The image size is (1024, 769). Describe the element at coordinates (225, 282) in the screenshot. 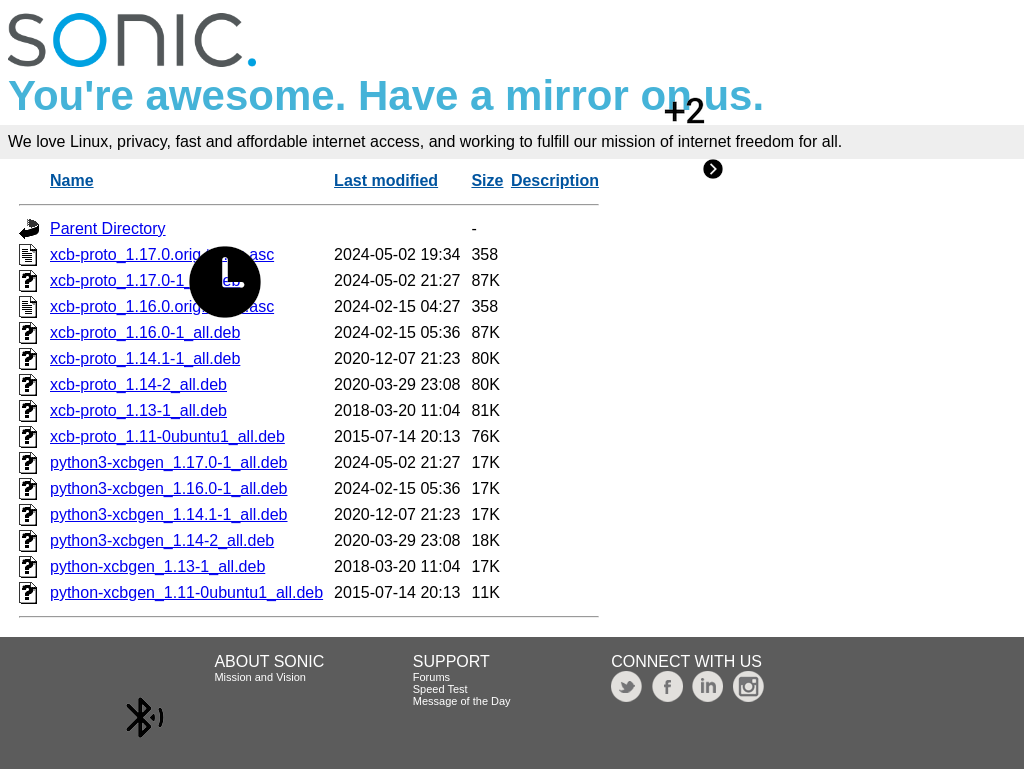

I see `view time or clock settings` at that location.